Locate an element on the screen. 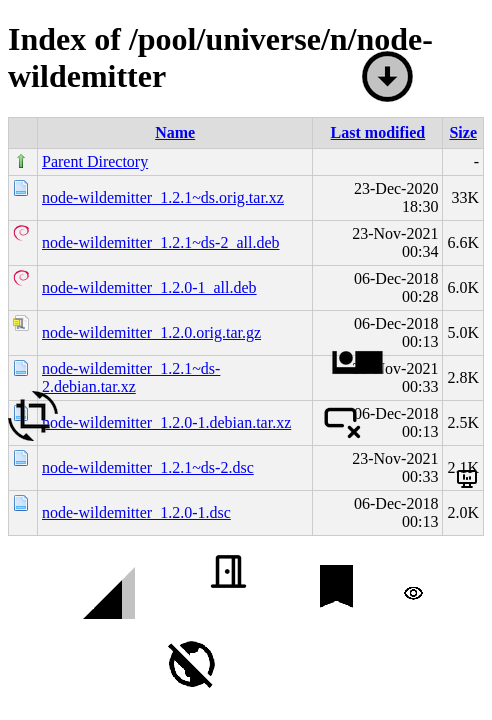  bookmark this item is located at coordinates (336, 586).